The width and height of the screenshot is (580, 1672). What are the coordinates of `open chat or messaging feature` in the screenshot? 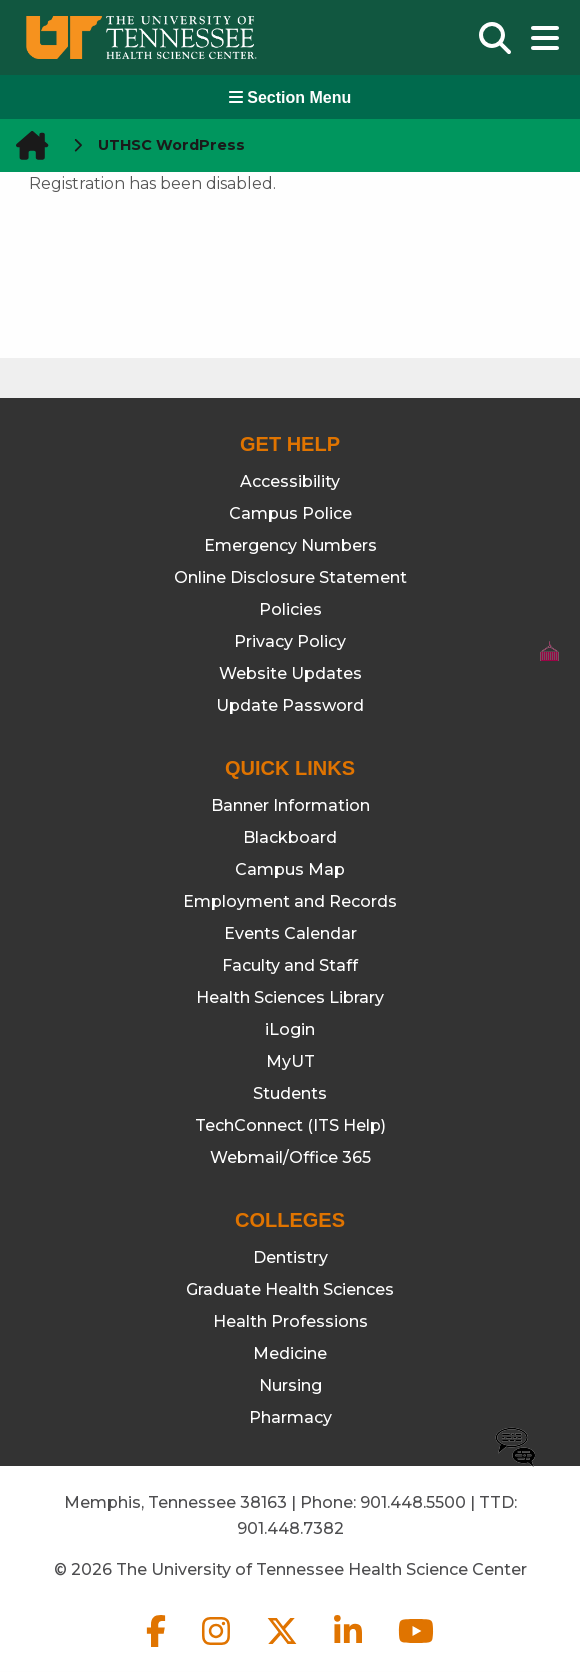 It's located at (515, 1447).